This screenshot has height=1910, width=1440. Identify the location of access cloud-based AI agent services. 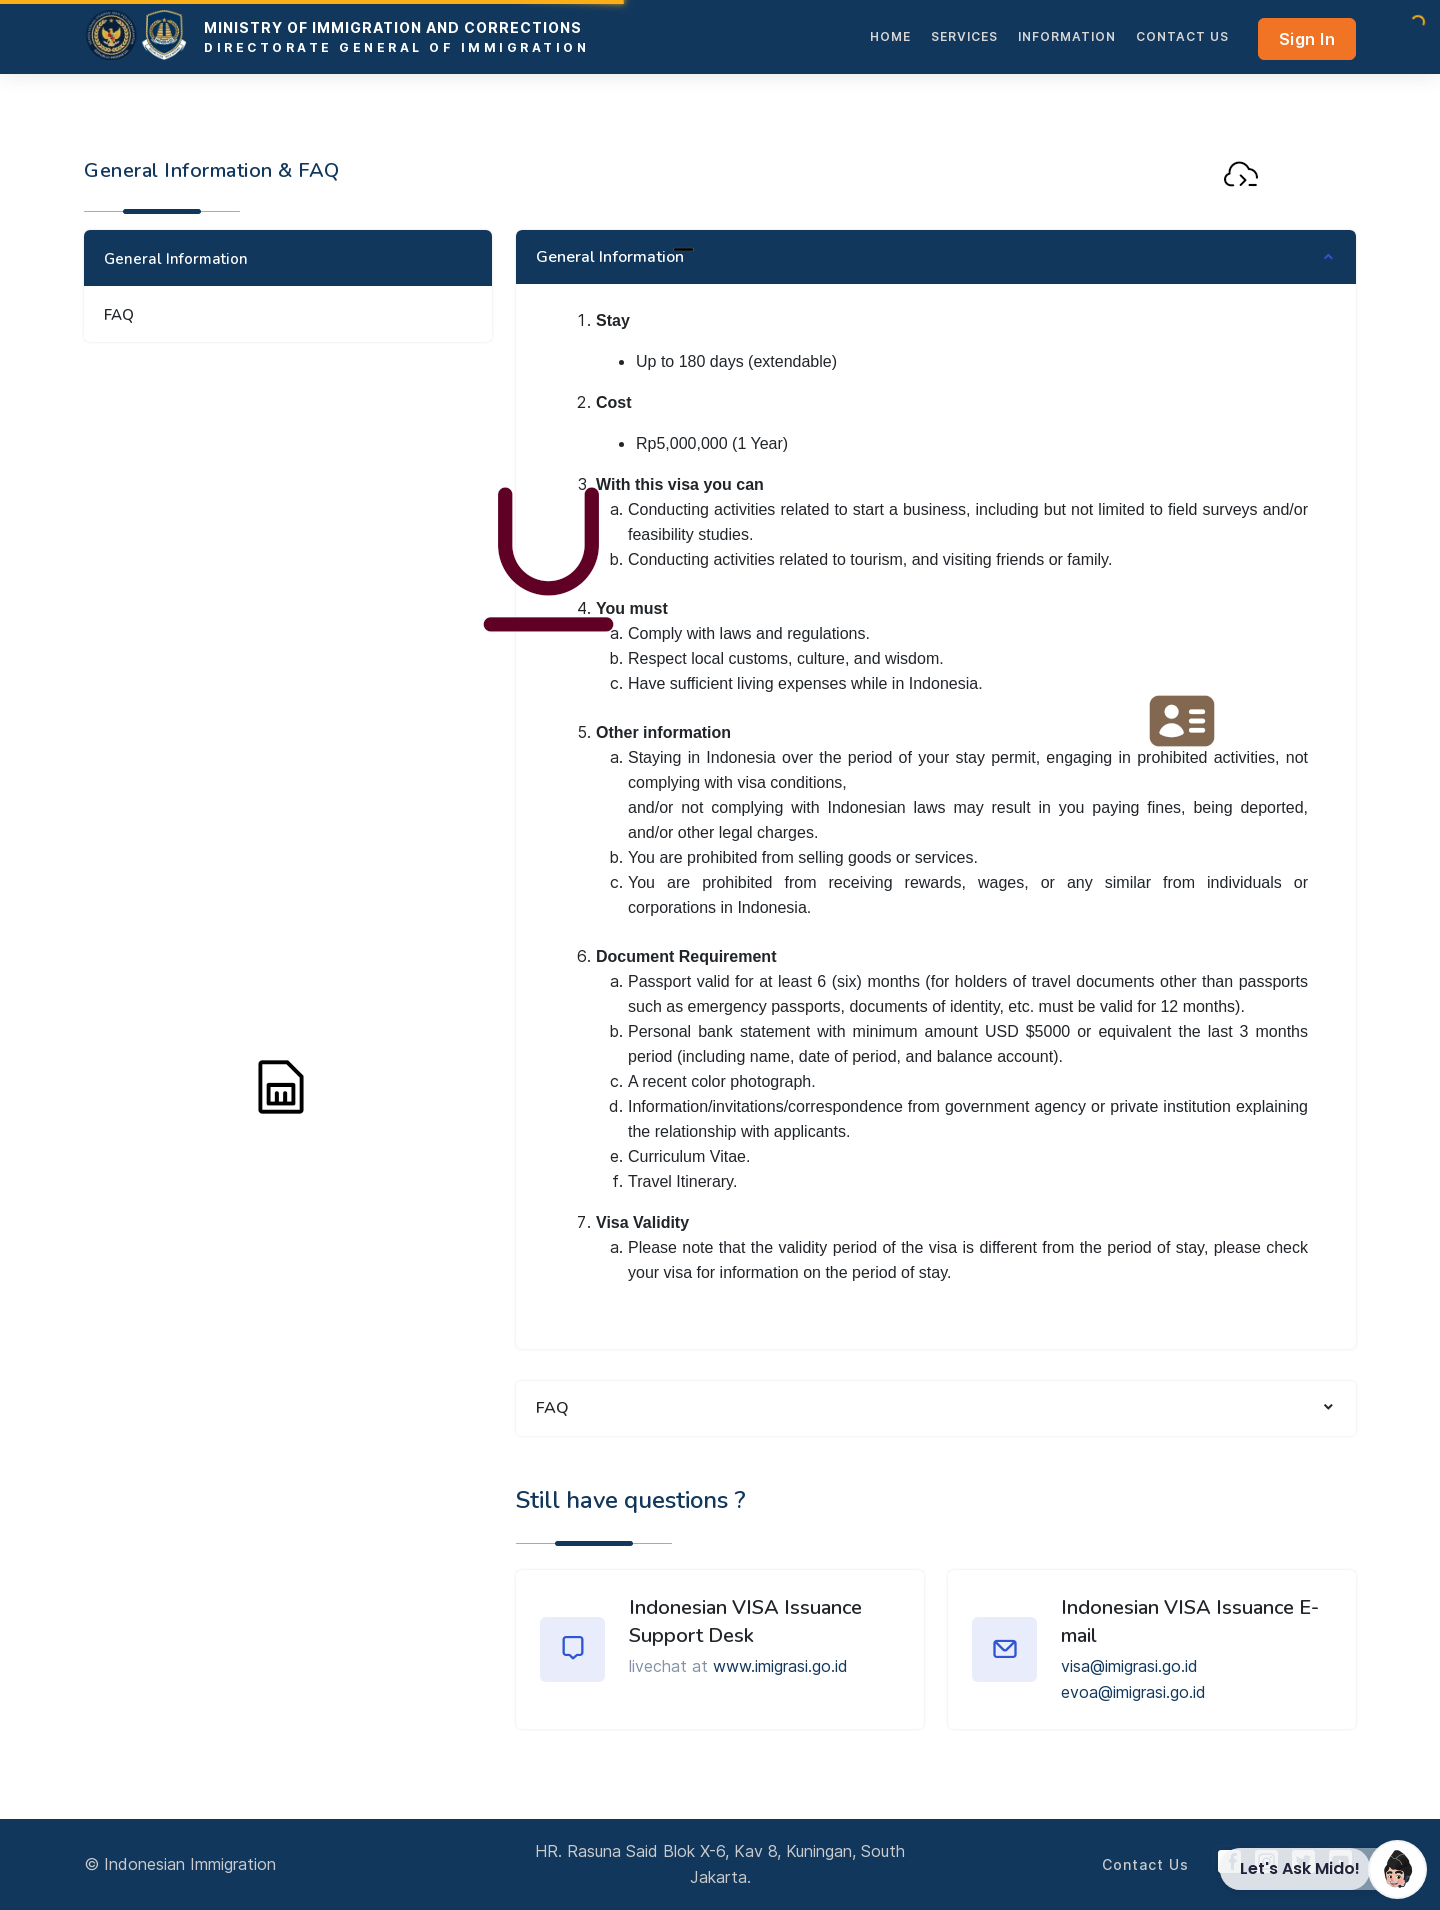
(1241, 175).